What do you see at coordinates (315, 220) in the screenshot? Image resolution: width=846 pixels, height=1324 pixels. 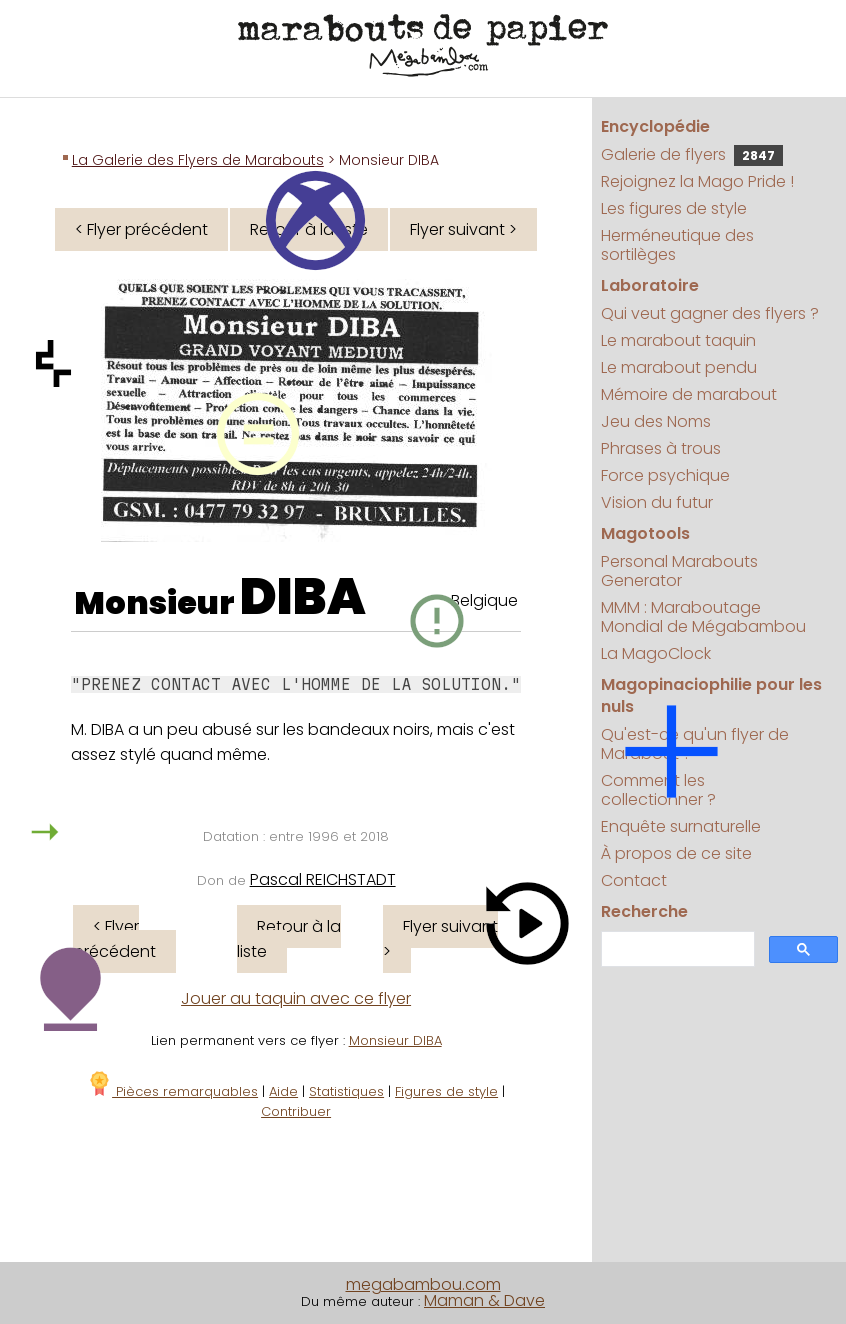 I see `open Xbox app or gaming services` at bounding box center [315, 220].